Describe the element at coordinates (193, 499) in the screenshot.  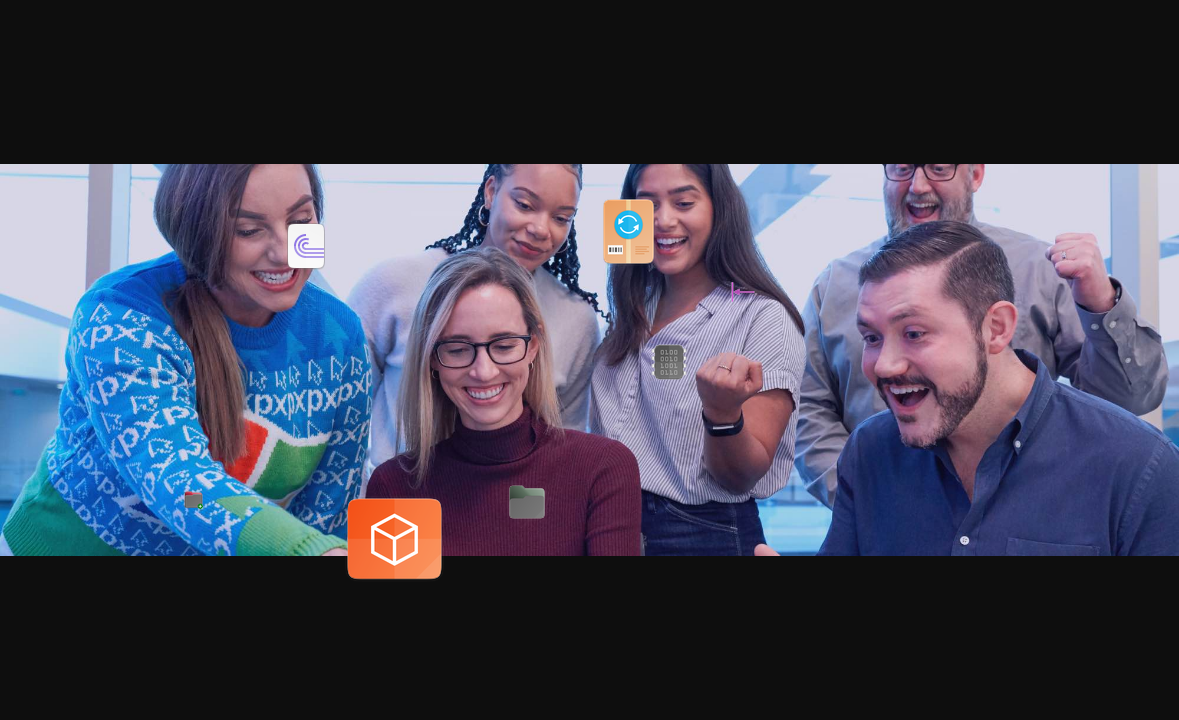
I see `create a new folder` at that location.